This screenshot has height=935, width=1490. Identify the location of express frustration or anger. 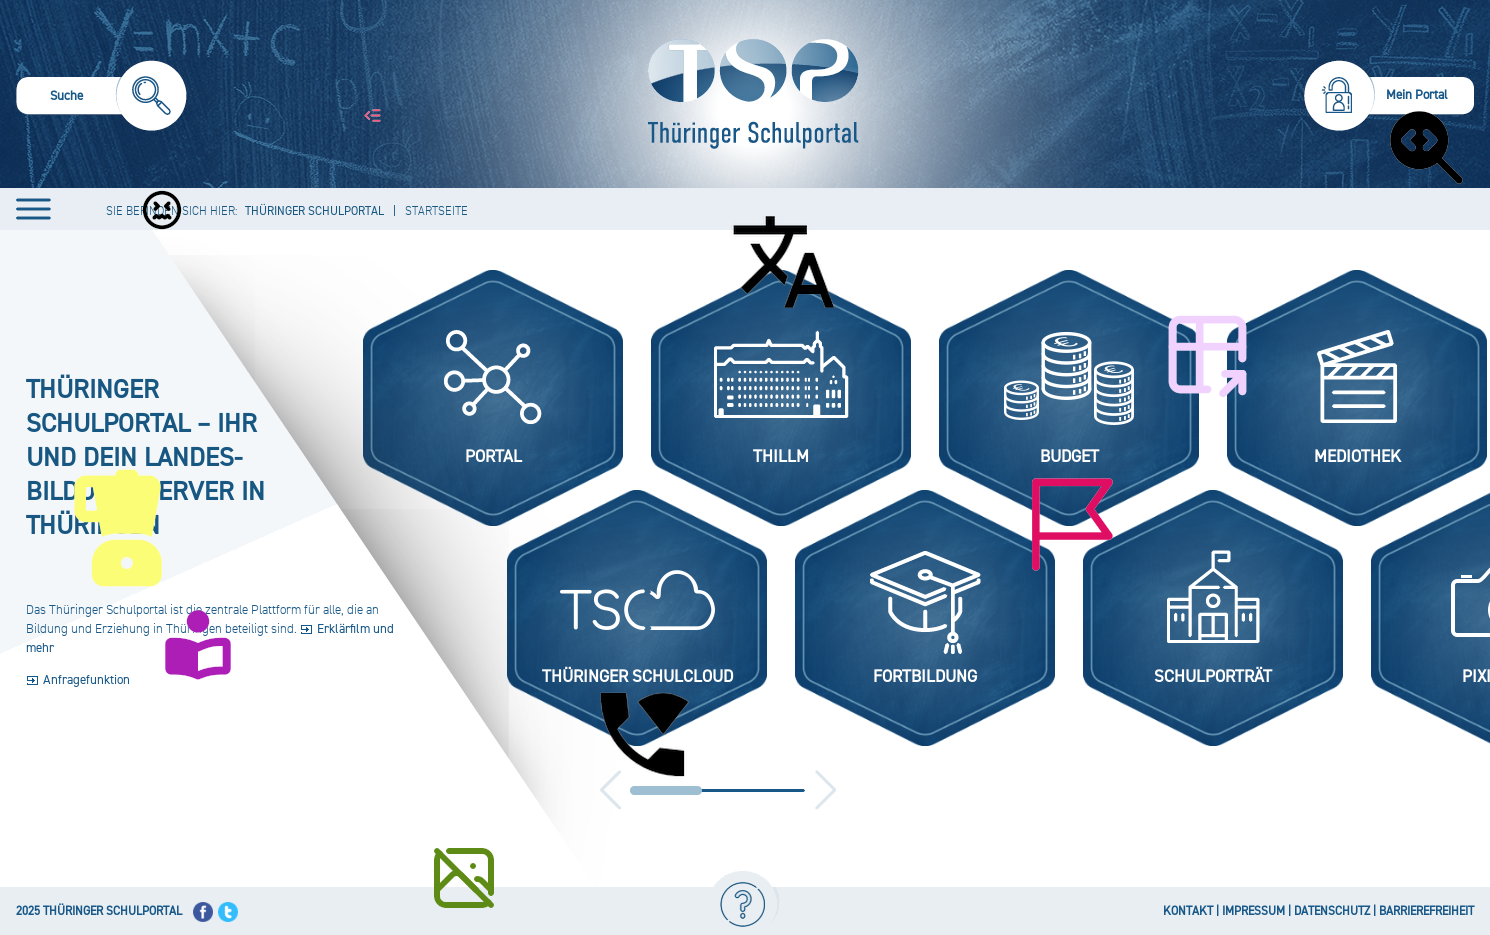
(162, 210).